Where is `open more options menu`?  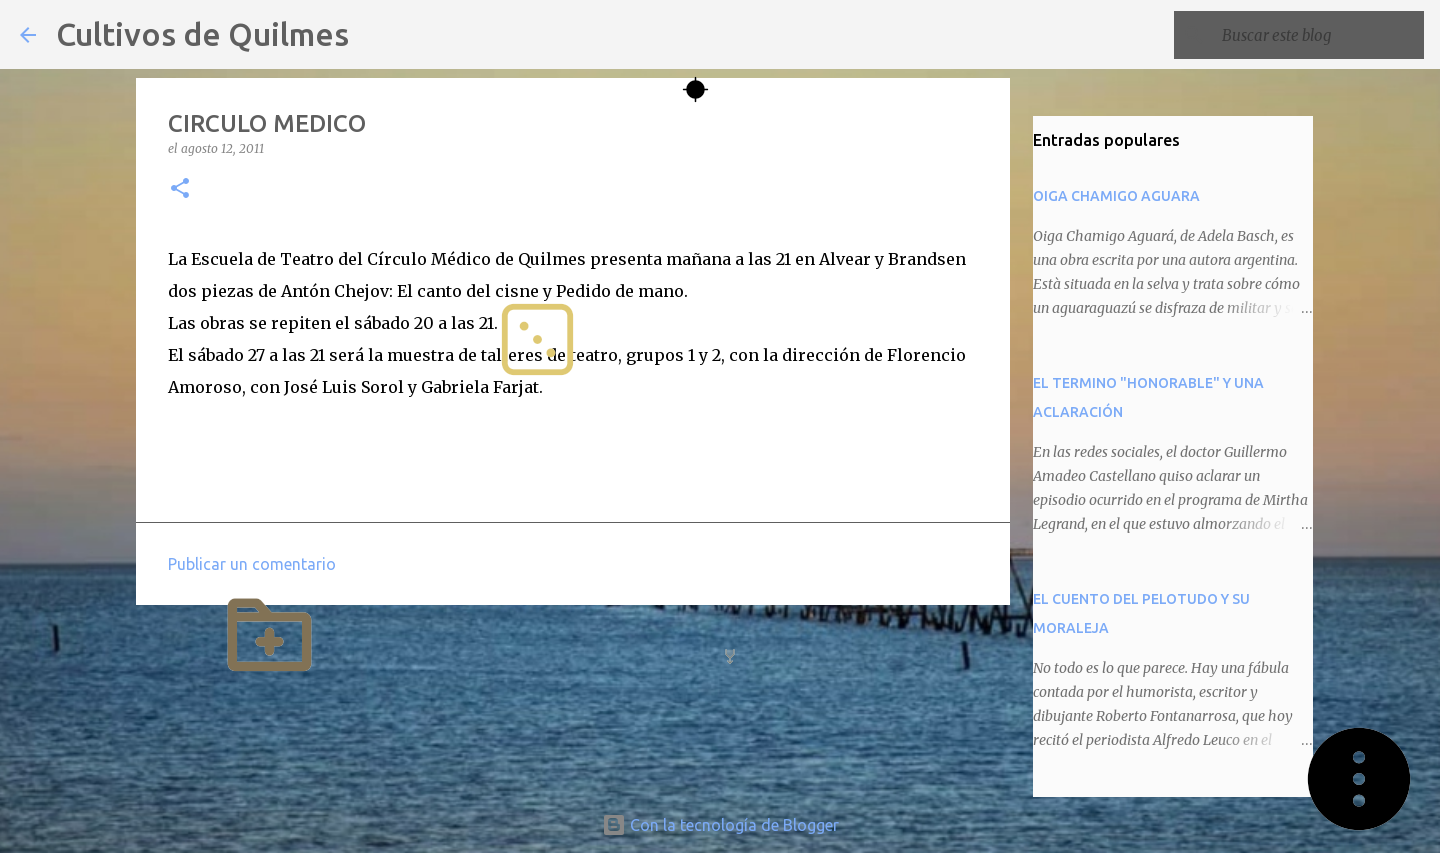
open more options menu is located at coordinates (1359, 779).